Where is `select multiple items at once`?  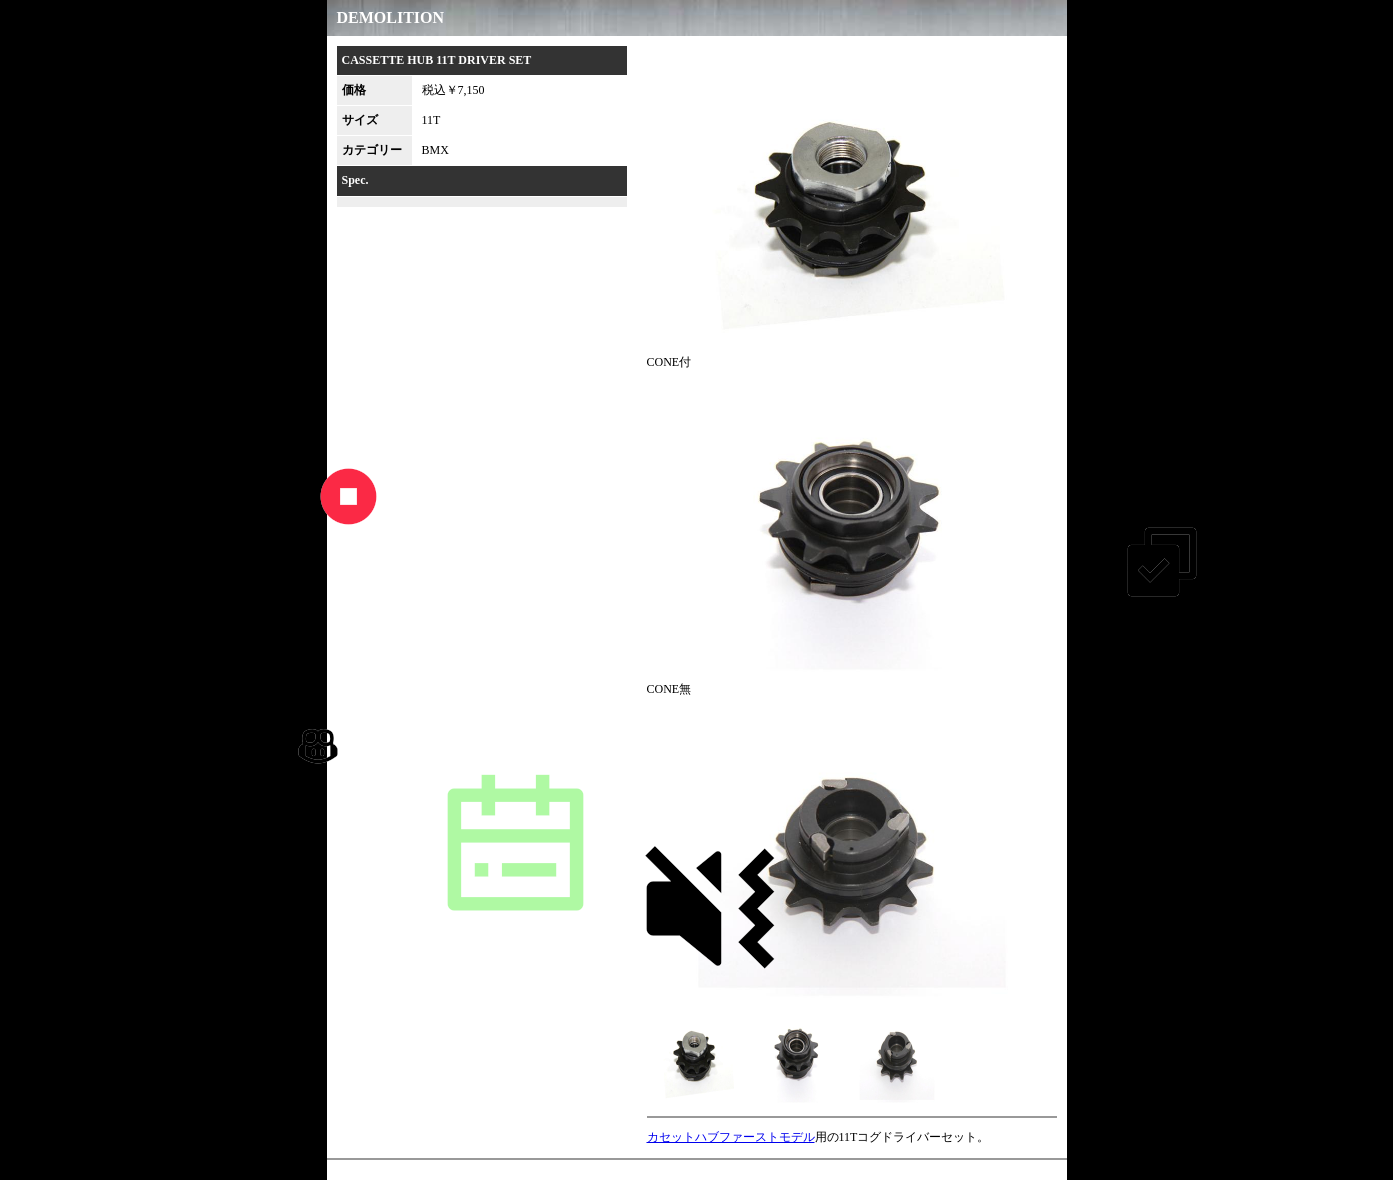 select multiple items at once is located at coordinates (1162, 562).